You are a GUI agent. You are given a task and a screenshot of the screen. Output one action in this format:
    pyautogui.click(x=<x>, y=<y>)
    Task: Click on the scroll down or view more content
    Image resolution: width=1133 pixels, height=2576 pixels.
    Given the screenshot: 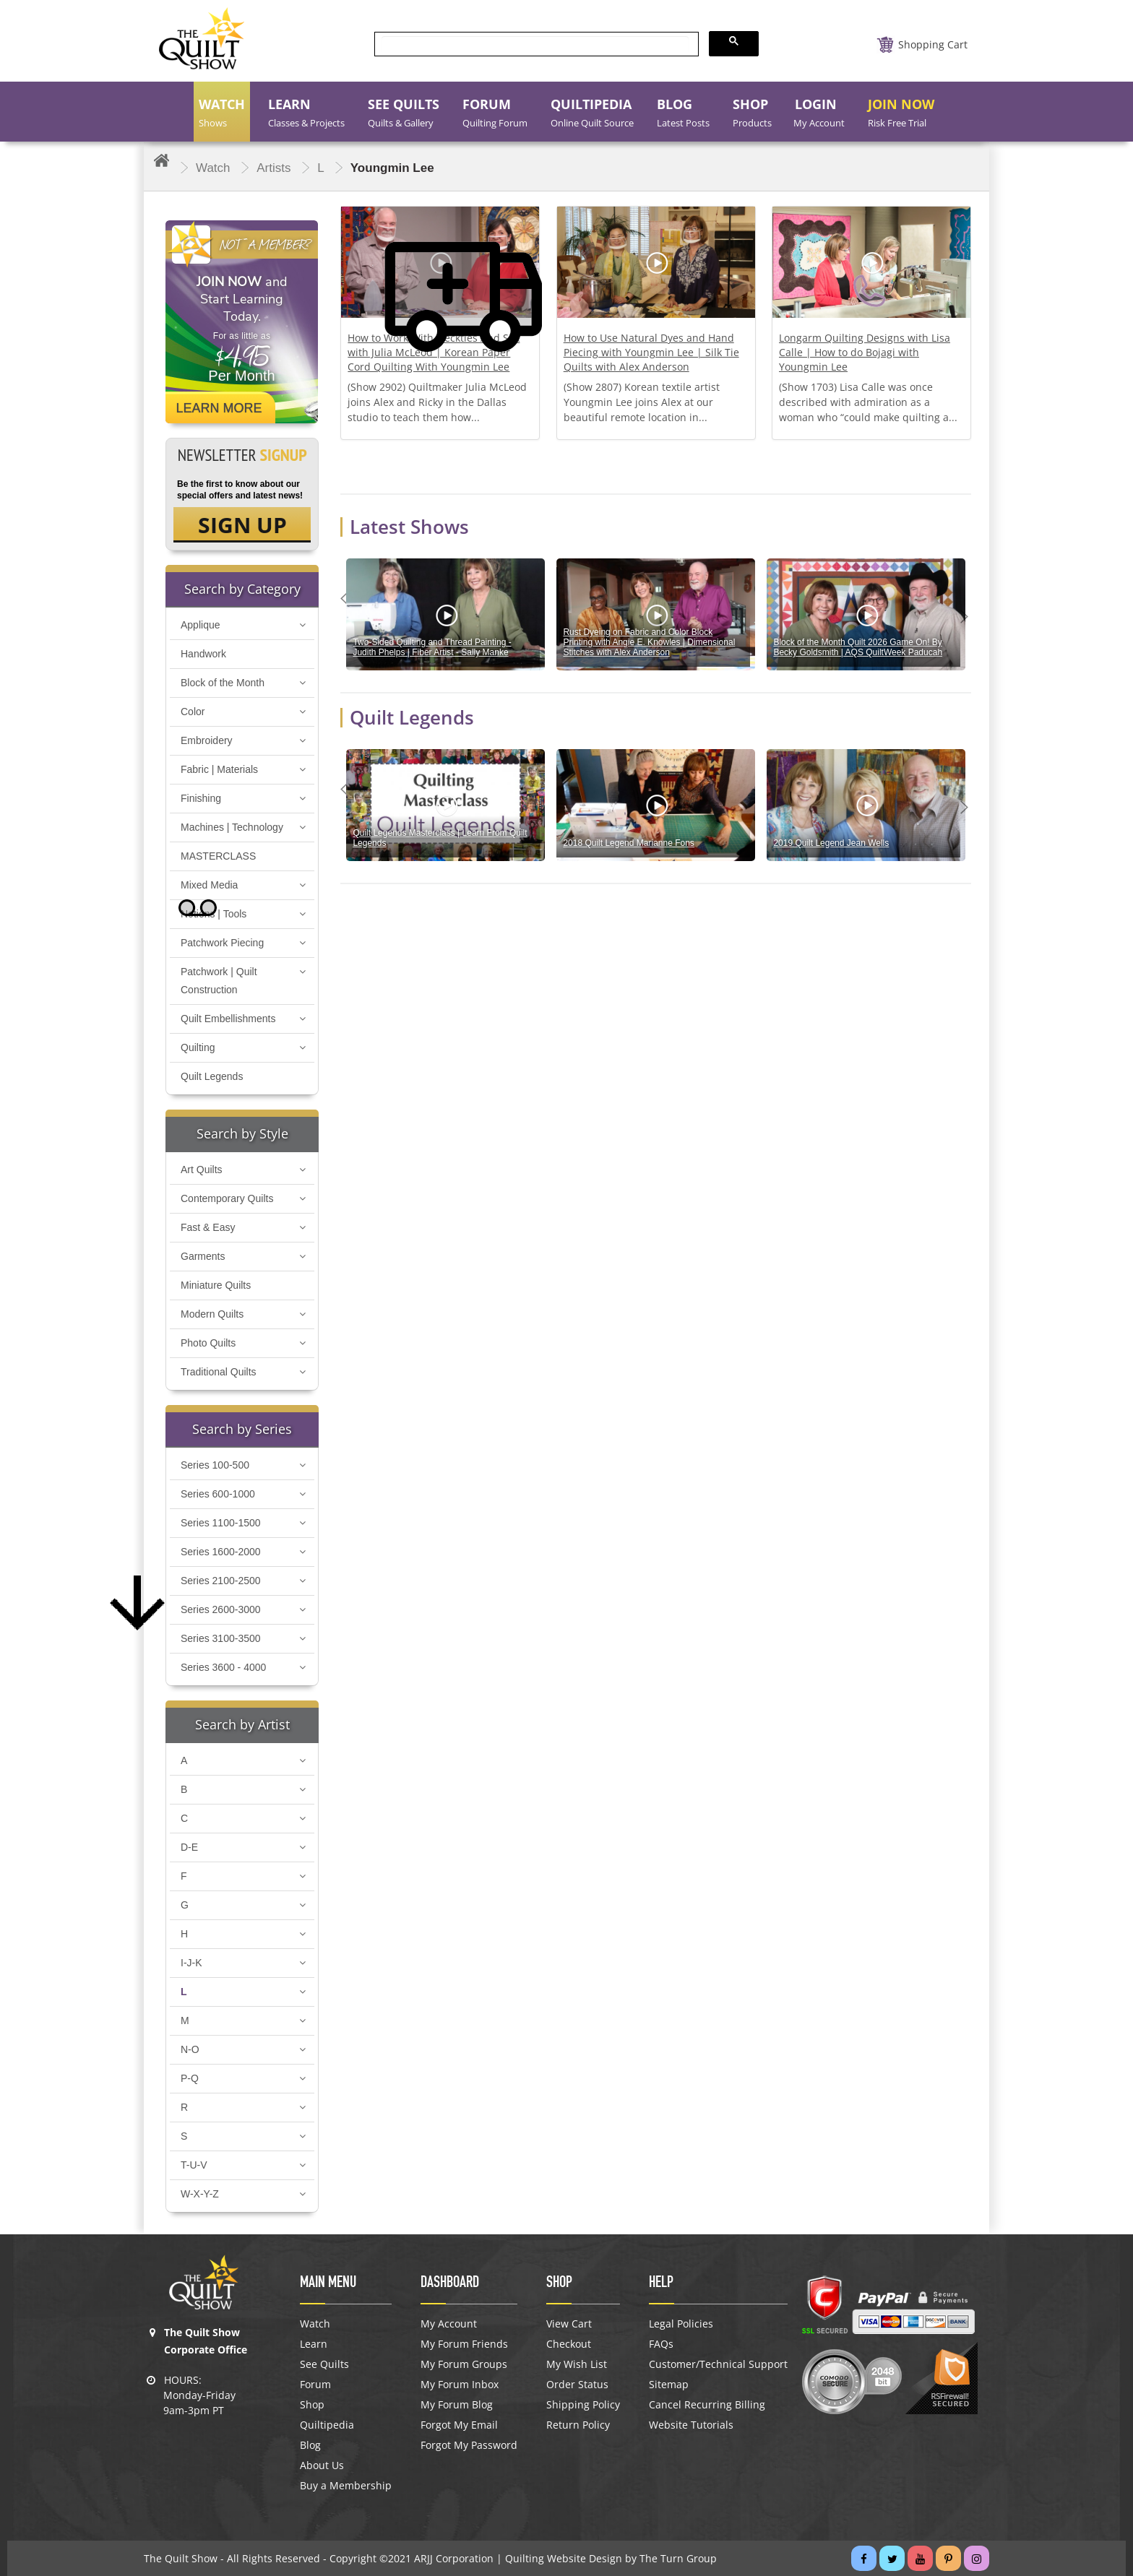 What is the action you would take?
    pyautogui.click(x=137, y=1603)
    